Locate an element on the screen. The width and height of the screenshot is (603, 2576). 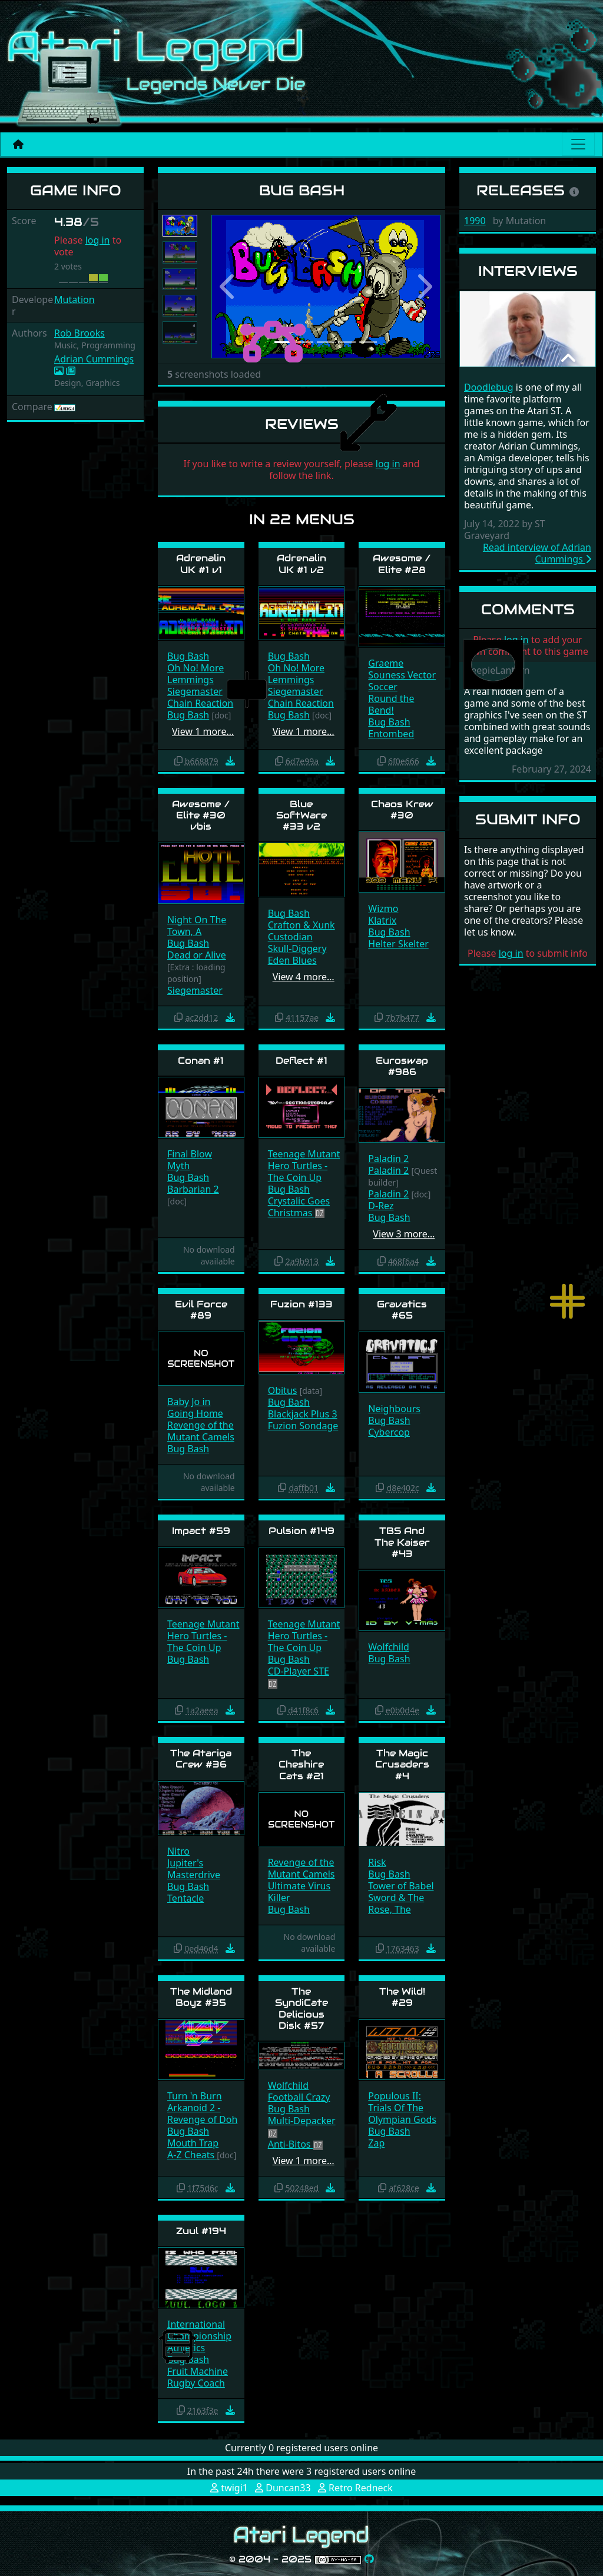
edit vector path with bezier curve handles is located at coordinates (273, 341).